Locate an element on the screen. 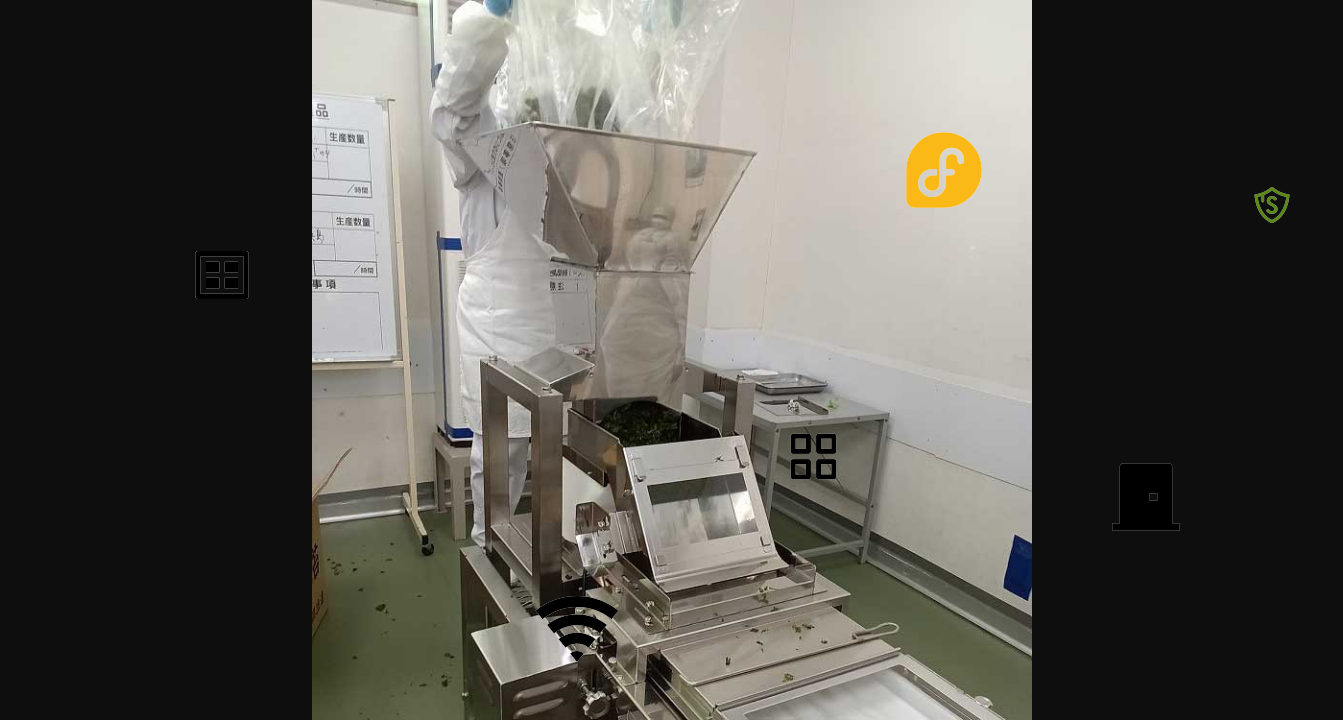 Image resolution: width=1343 pixels, height=720 pixels. Fedora Linux logo is located at coordinates (944, 170).